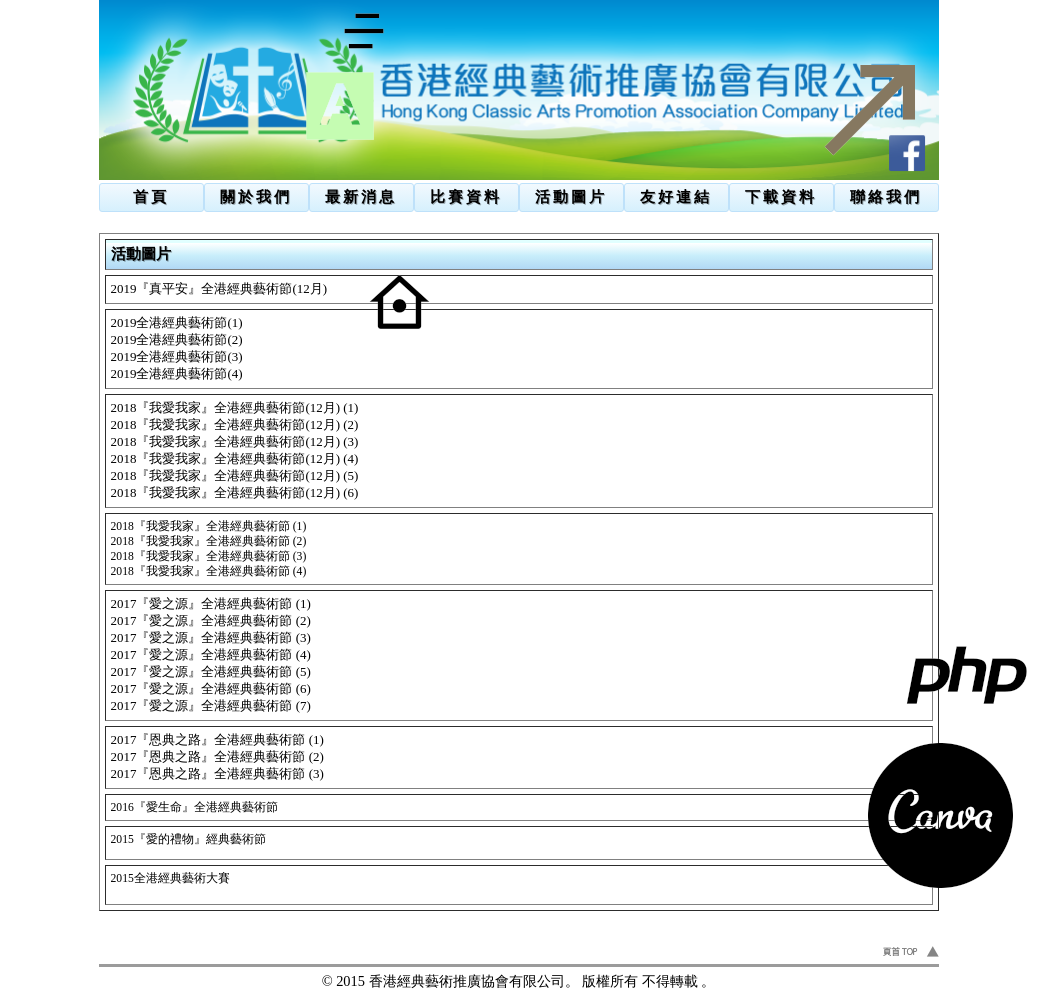 Image resolution: width=1037 pixels, height=999 pixels. What do you see at coordinates (940, 815) in the screenshot?
I see `open Canva app` at bounding box center [940, 815].